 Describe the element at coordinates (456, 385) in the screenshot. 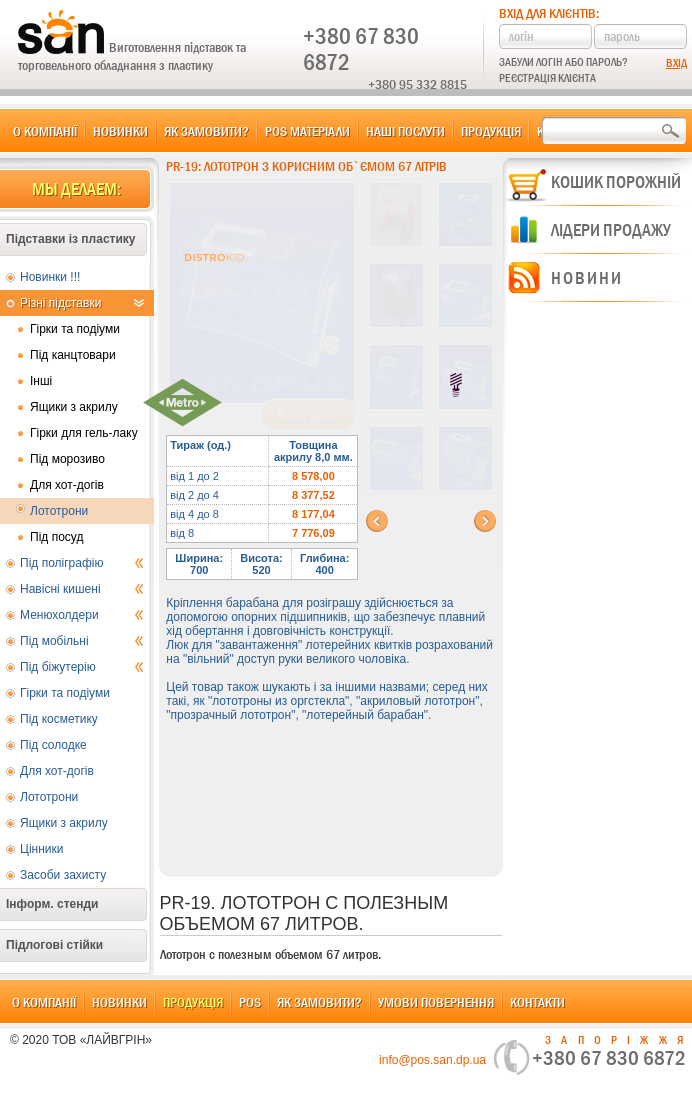

I see `lumen technologies company logo` at that location.